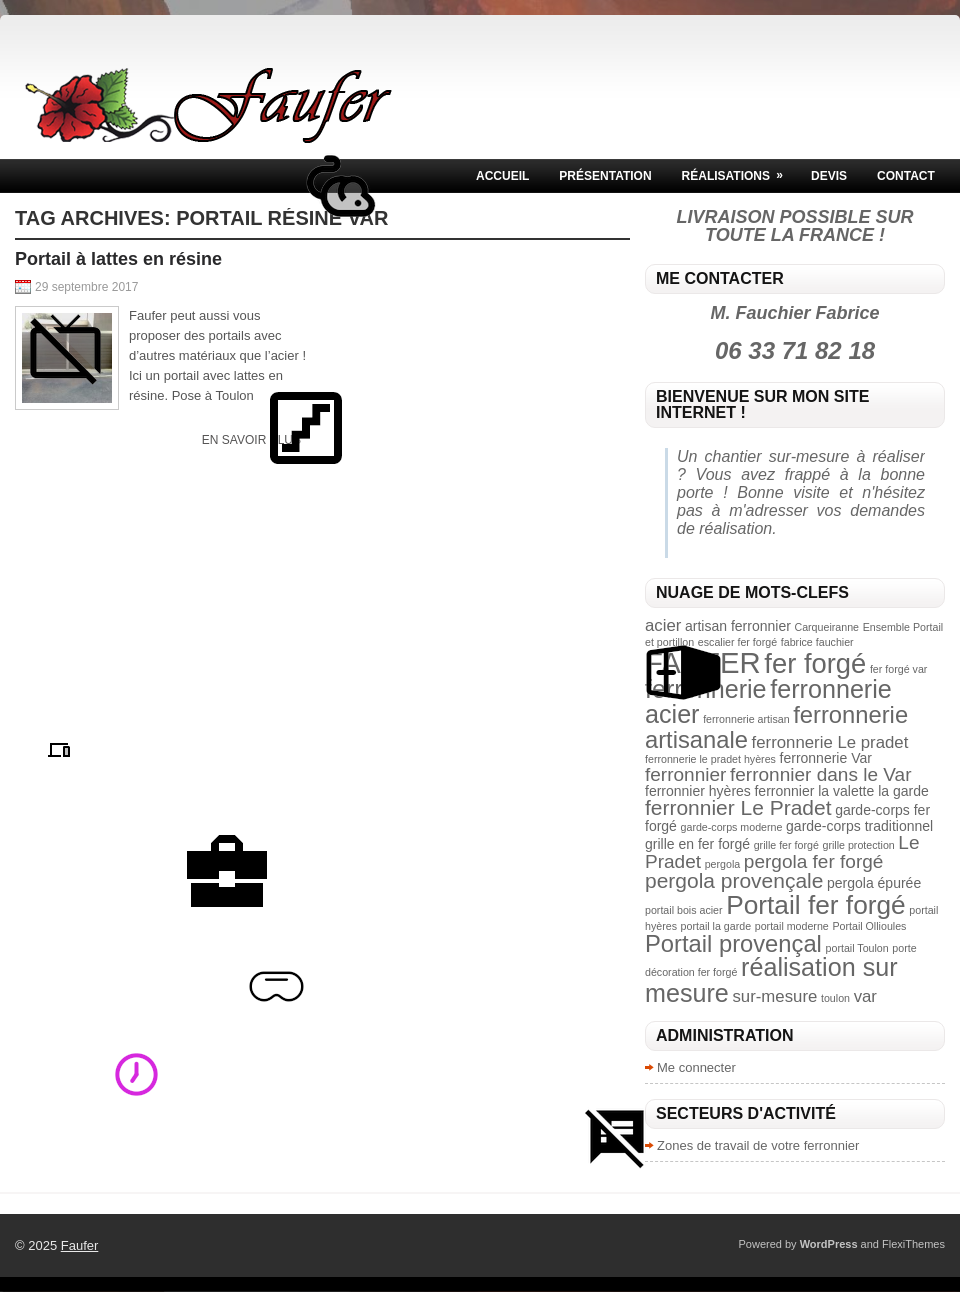 The height and width of the screenshot is (1292, 960). What do you see at coordinates (65, 349) in the screenshot?
I see `tv is currently off or unavailable` at bounding box center [65, 349].